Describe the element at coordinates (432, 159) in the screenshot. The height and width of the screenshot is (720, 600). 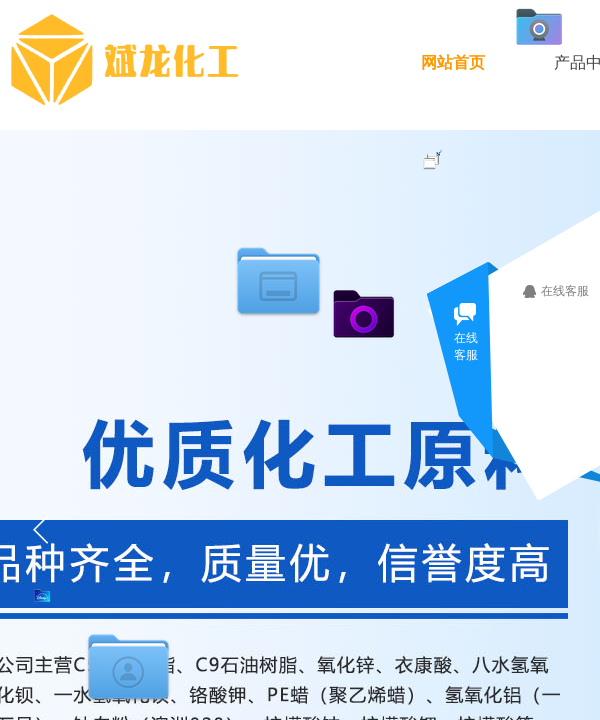
I see `restore window to previous size` at that location.